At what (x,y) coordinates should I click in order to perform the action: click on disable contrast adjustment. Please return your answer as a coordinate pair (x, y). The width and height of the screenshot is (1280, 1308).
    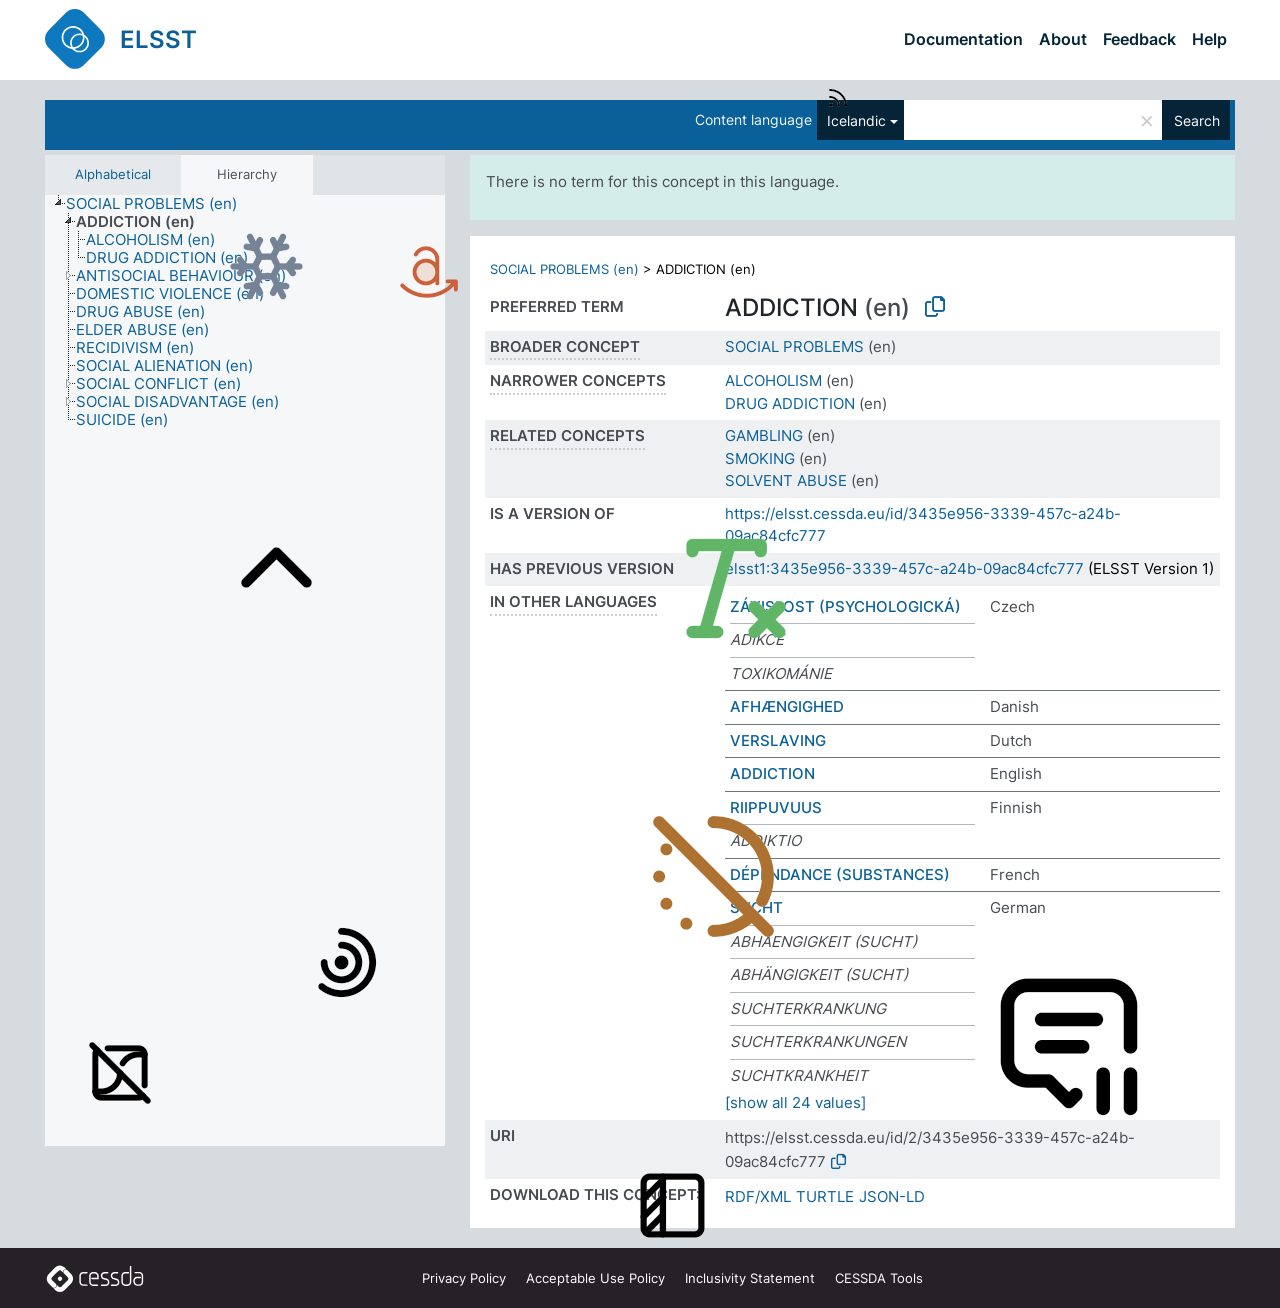
    Looking at the image, I should click on (120, 1073).